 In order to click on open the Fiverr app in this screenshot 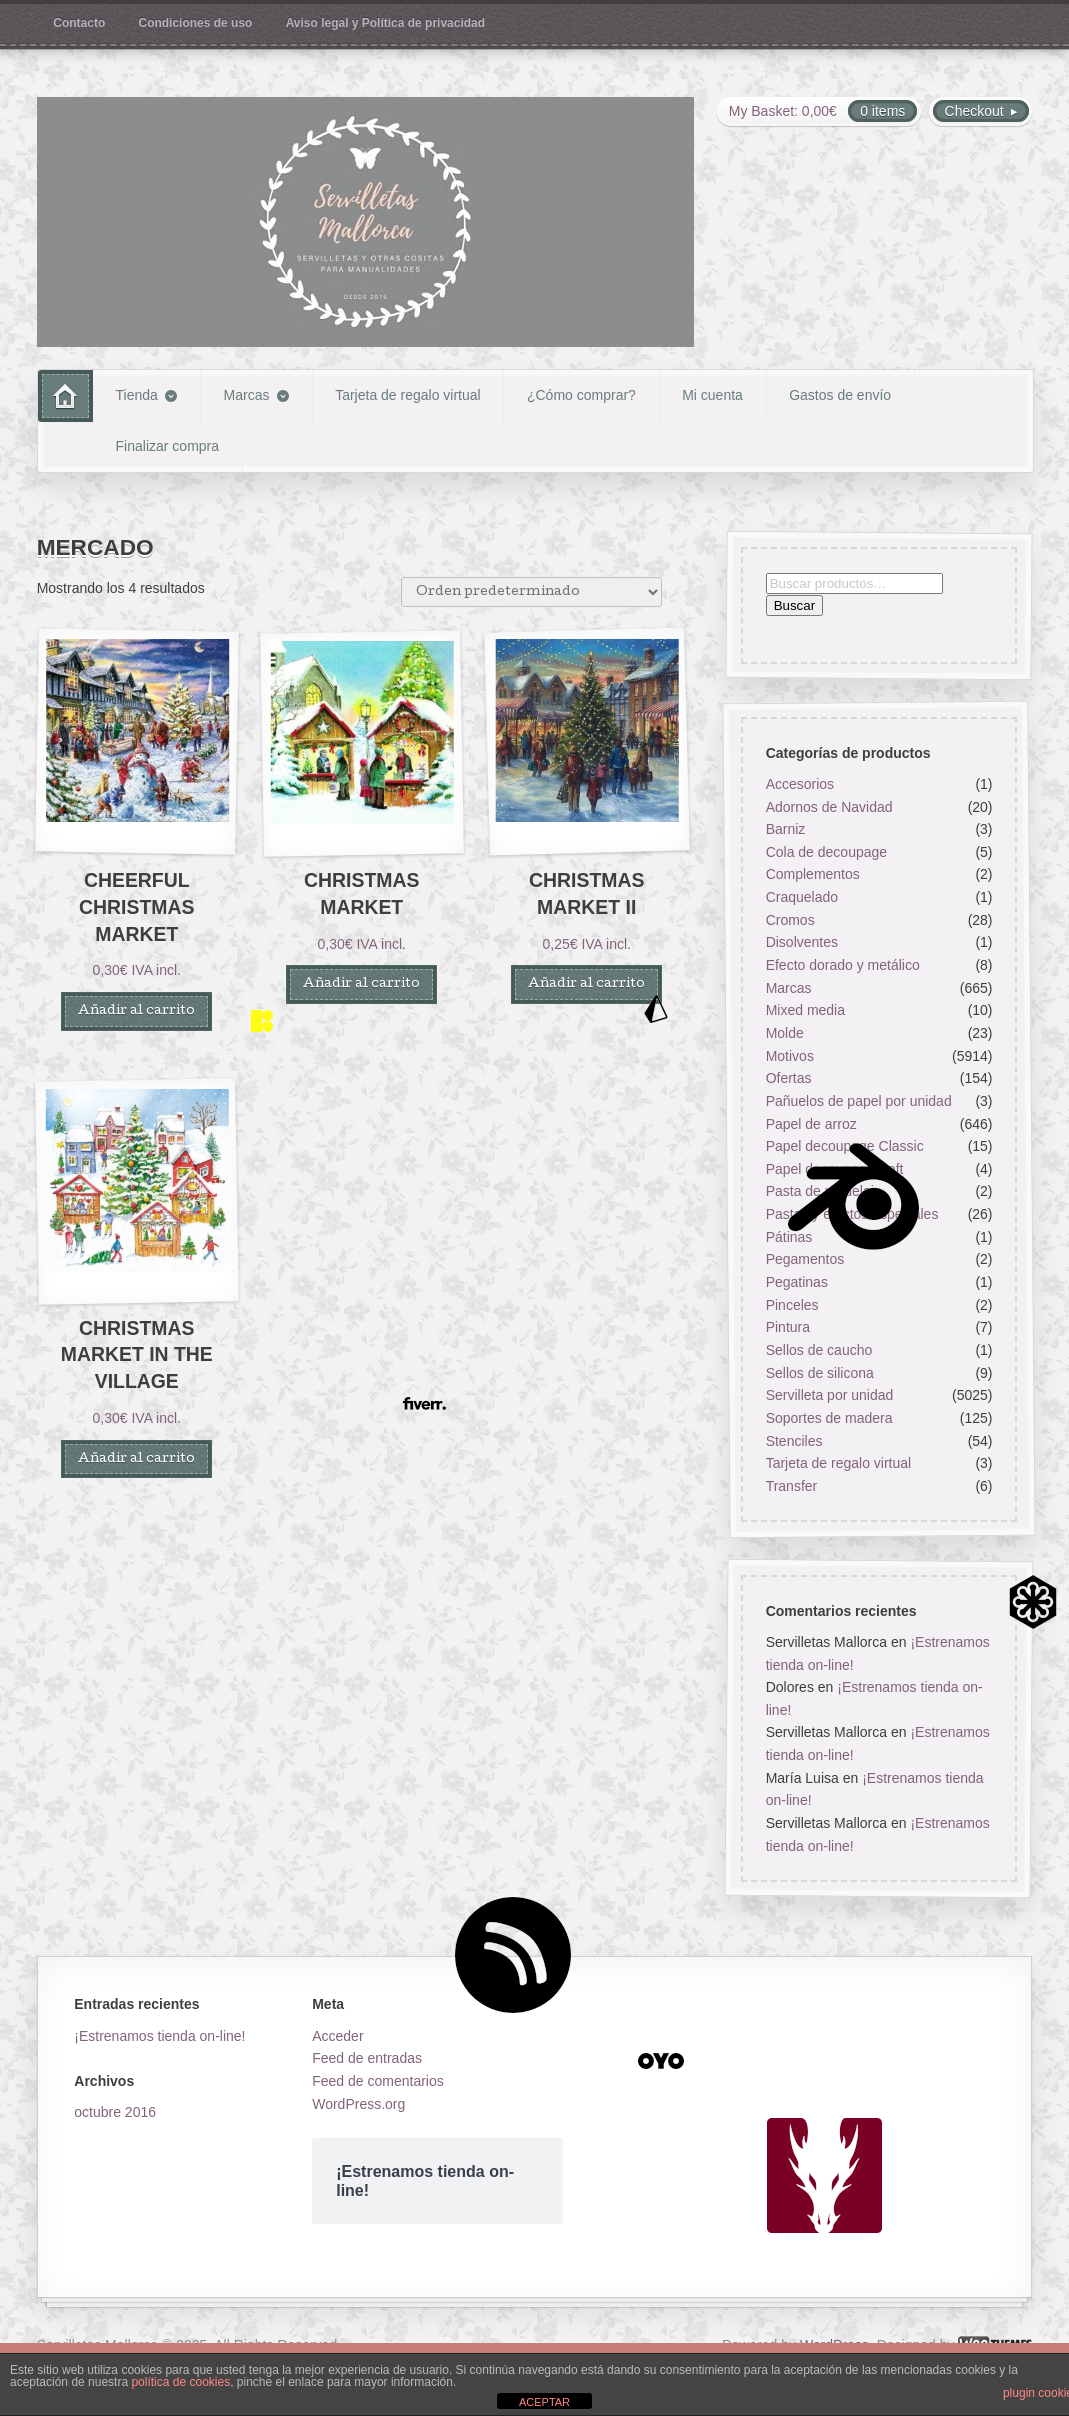, I will do `click(424, 1403)`.